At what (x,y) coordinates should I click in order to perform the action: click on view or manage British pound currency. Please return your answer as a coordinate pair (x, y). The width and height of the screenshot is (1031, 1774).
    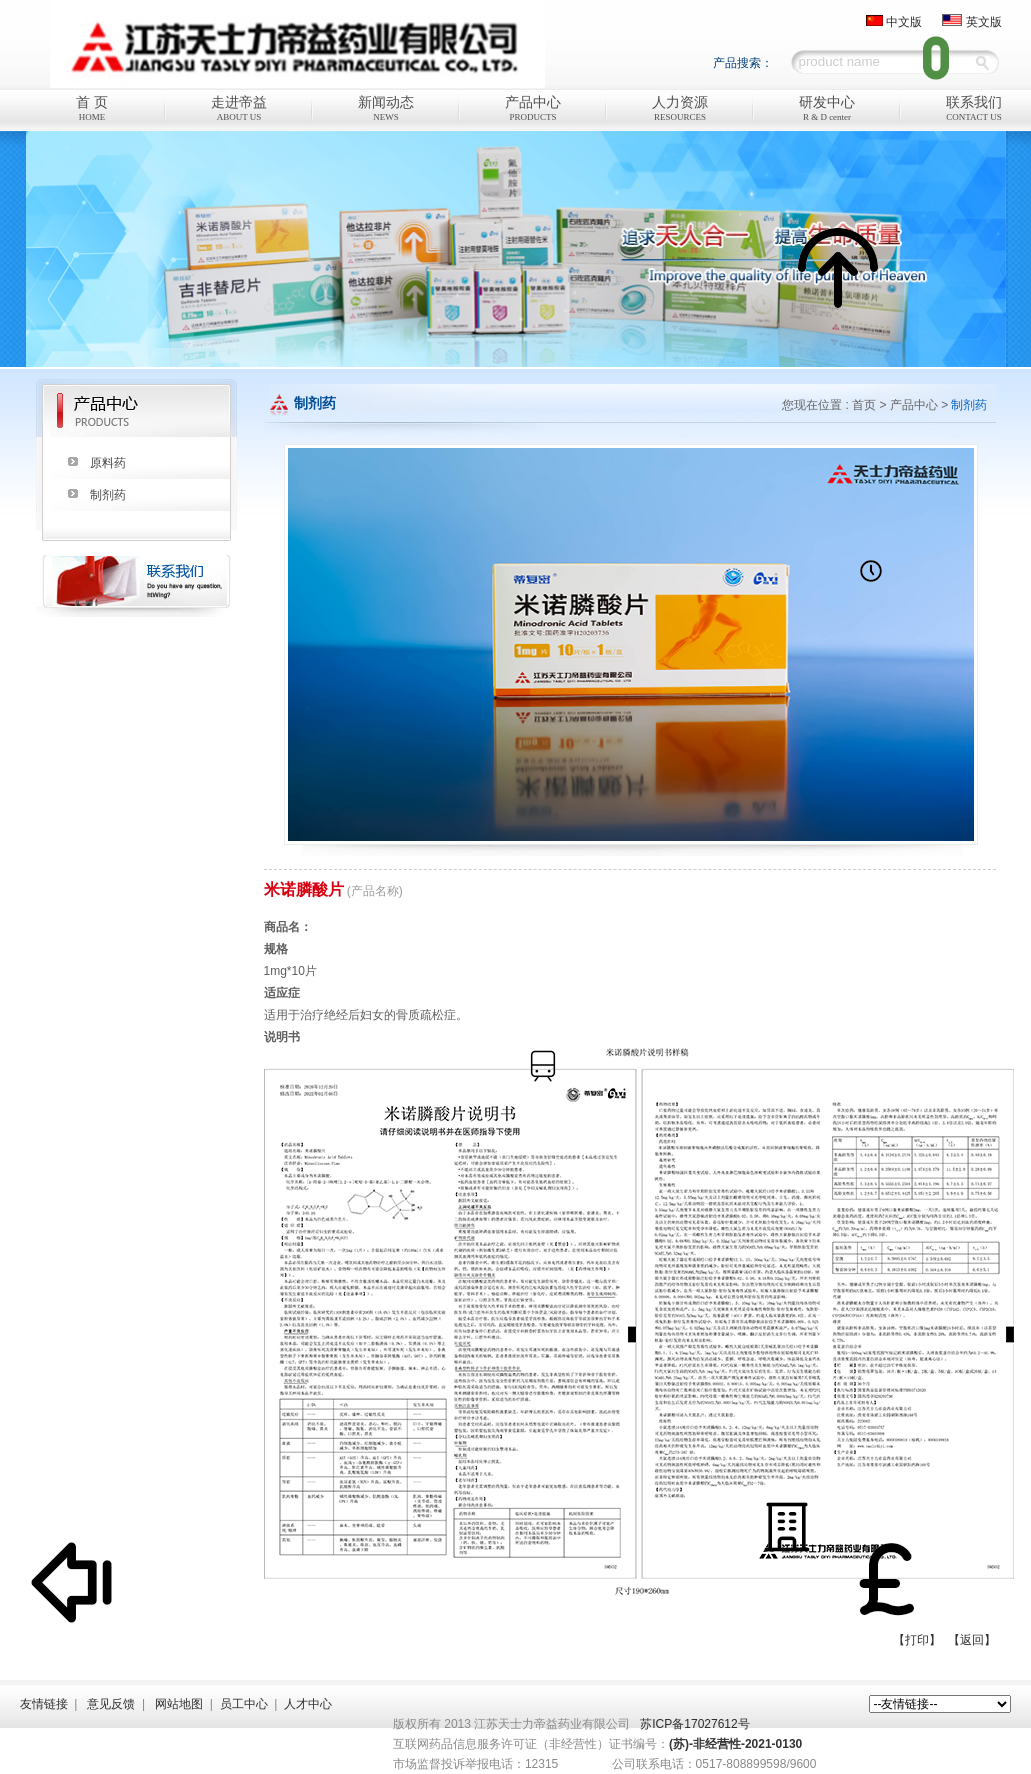
    Looking at the image, I should click on (887, 1579).